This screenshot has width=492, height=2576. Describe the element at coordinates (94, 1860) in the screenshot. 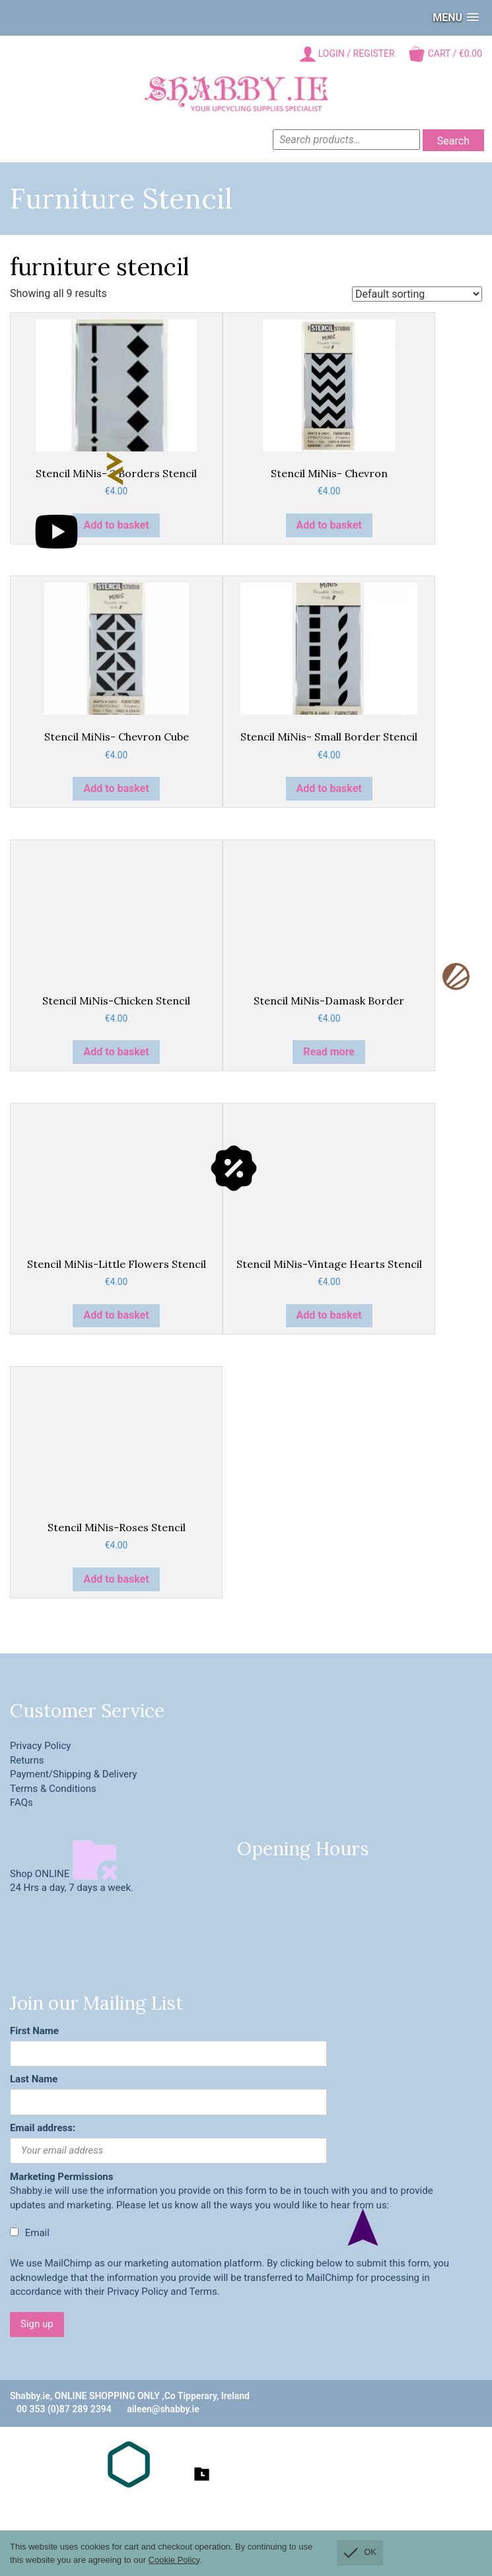

I see `delete a folder` at that location.